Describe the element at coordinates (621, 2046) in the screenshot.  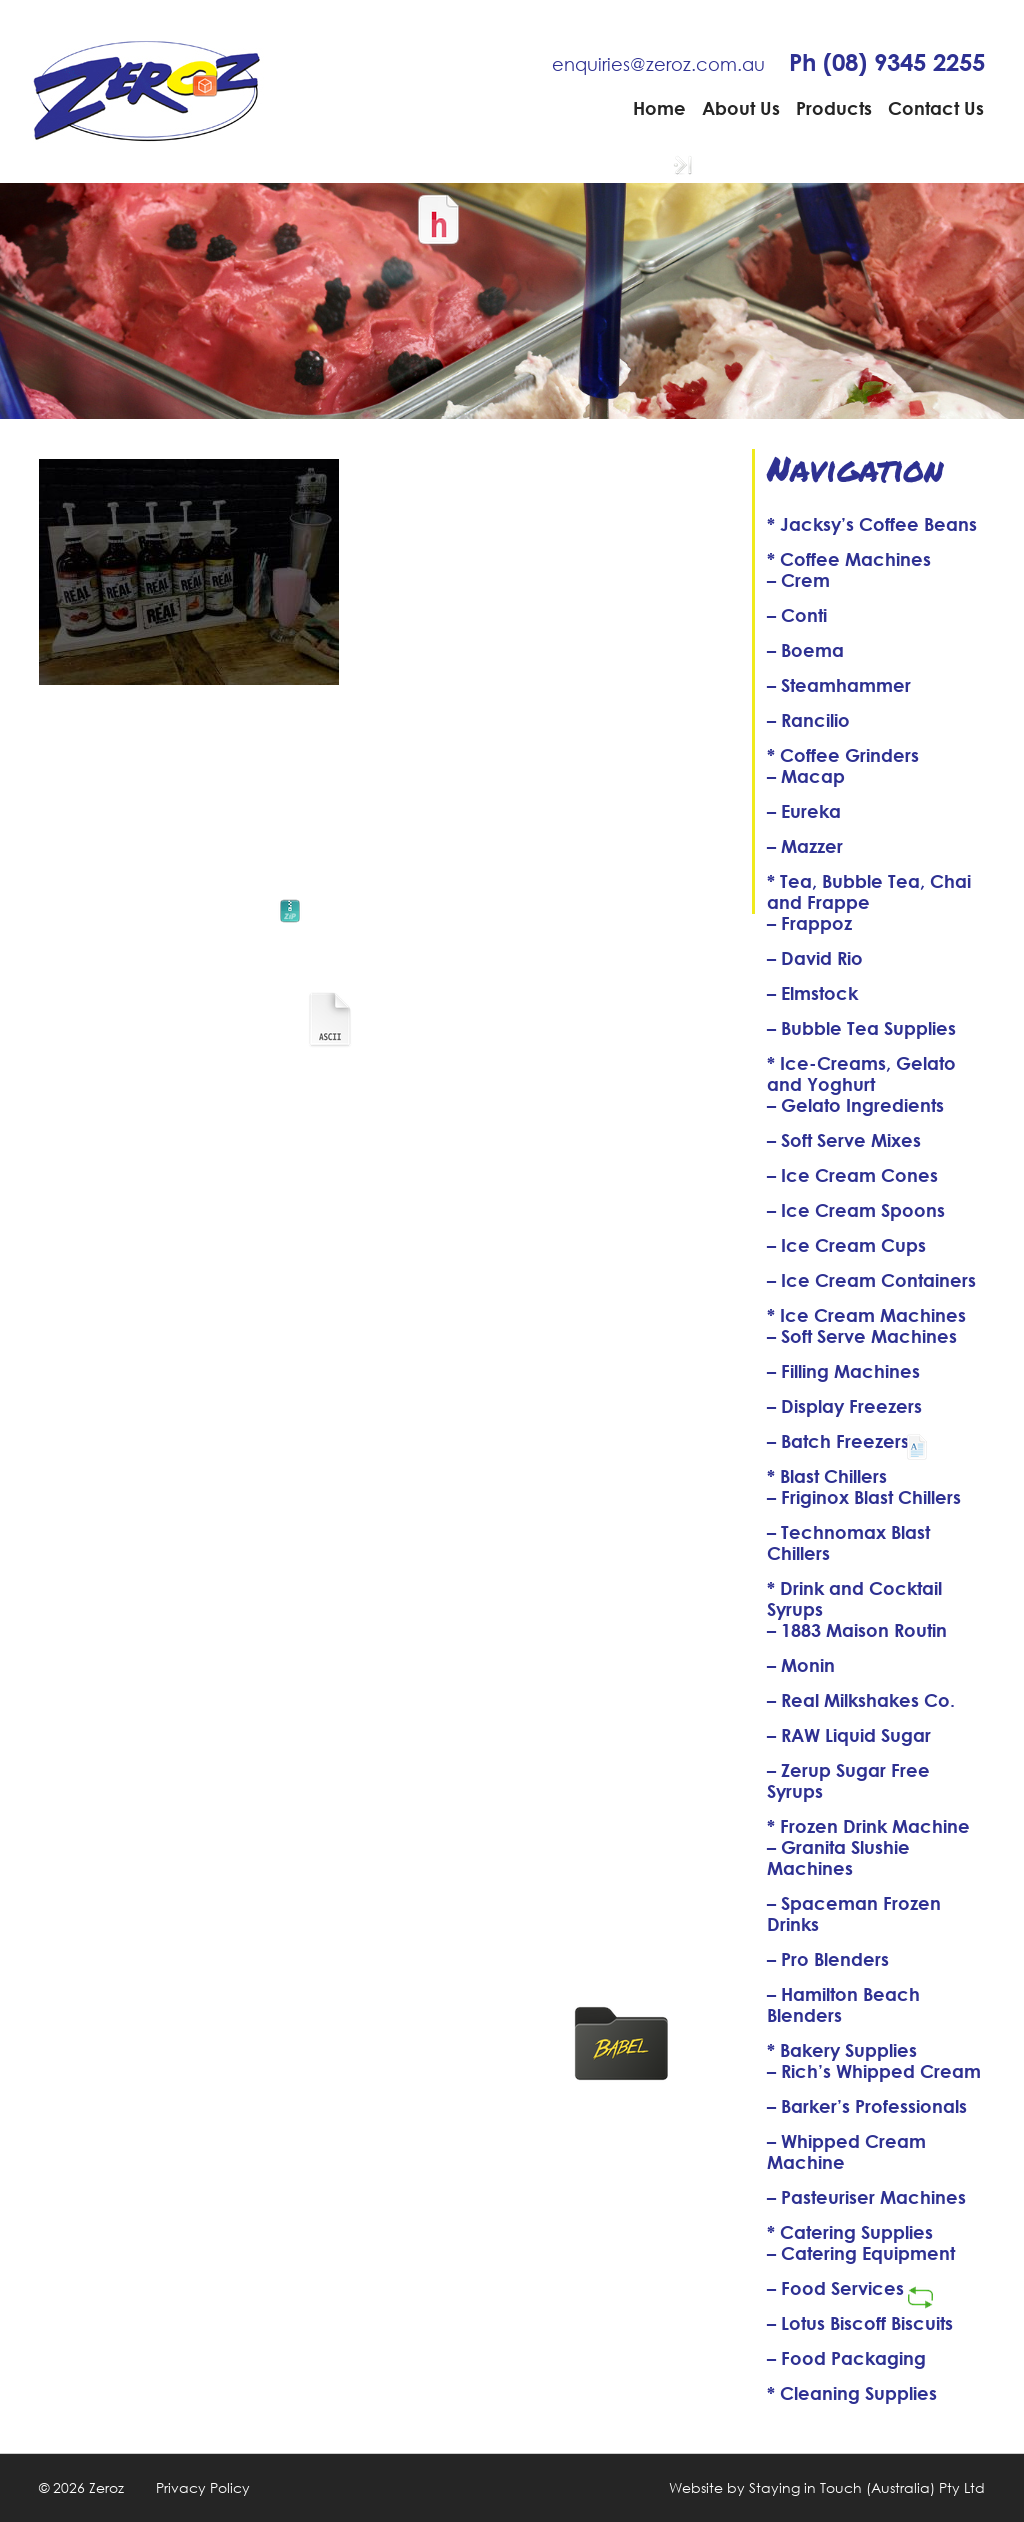
I see `folder containing babel configuration files` at that location.